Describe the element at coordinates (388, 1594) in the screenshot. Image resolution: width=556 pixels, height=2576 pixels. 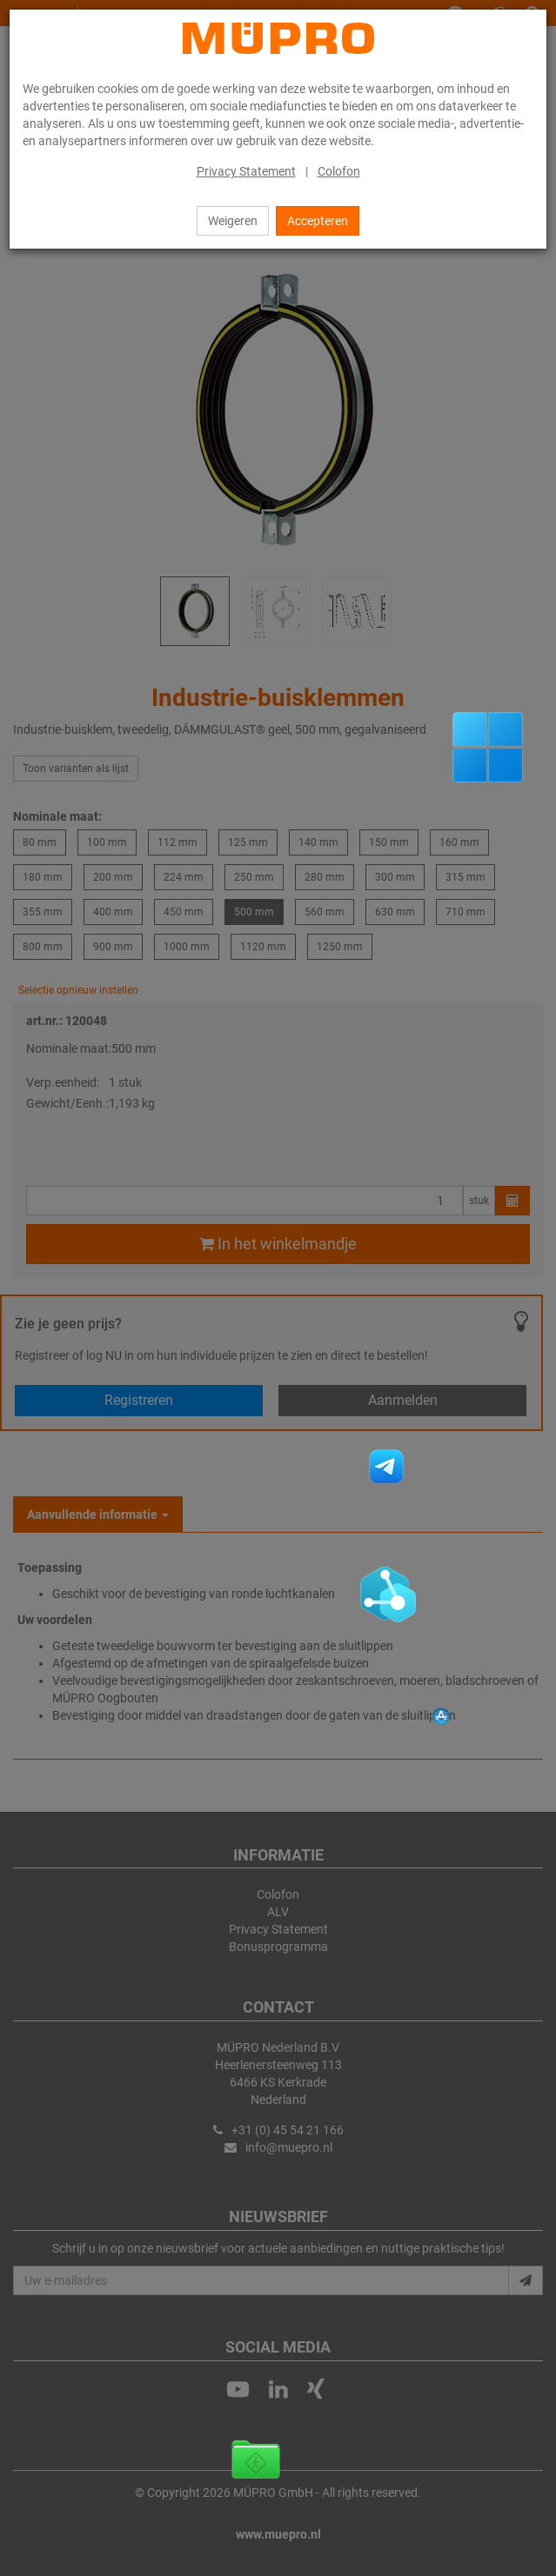
I see `open the twins app for managing paired or linked items` at that location.